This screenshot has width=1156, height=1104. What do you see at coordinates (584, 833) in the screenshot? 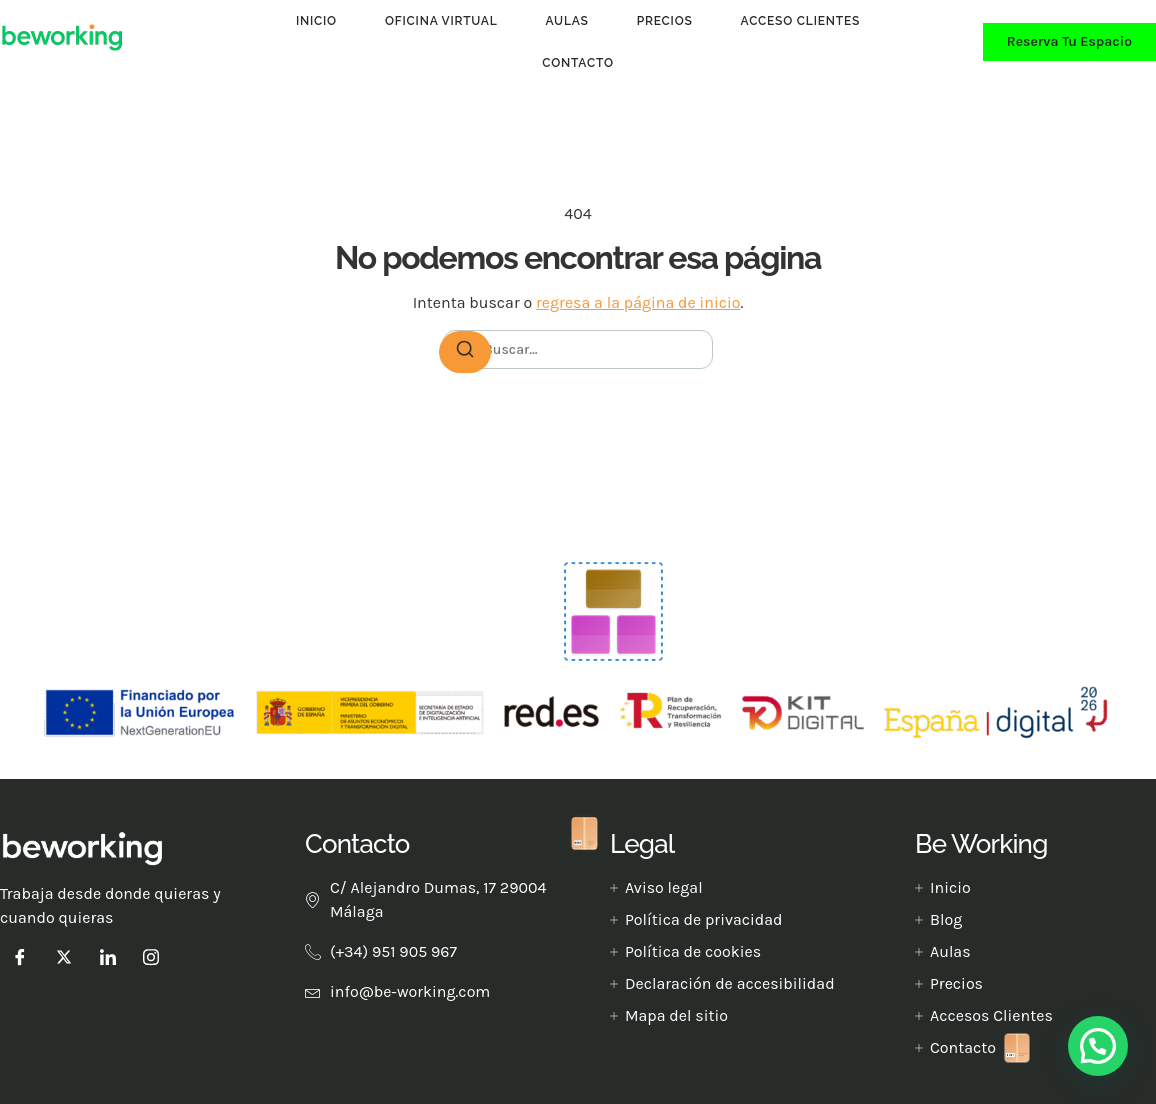
I see `a software package or archive file` at bounding box center [584, 833].